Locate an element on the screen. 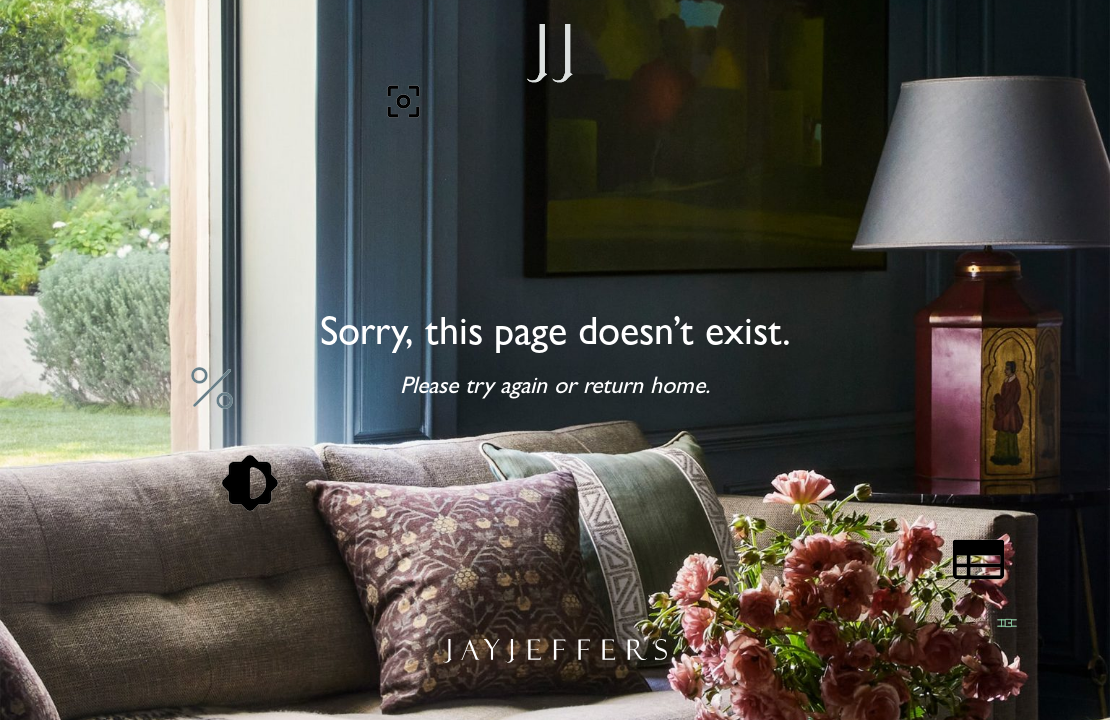 This screenshot has width=1110, height=720. adjust screen brightness settings is located at coordinates (250, 483).